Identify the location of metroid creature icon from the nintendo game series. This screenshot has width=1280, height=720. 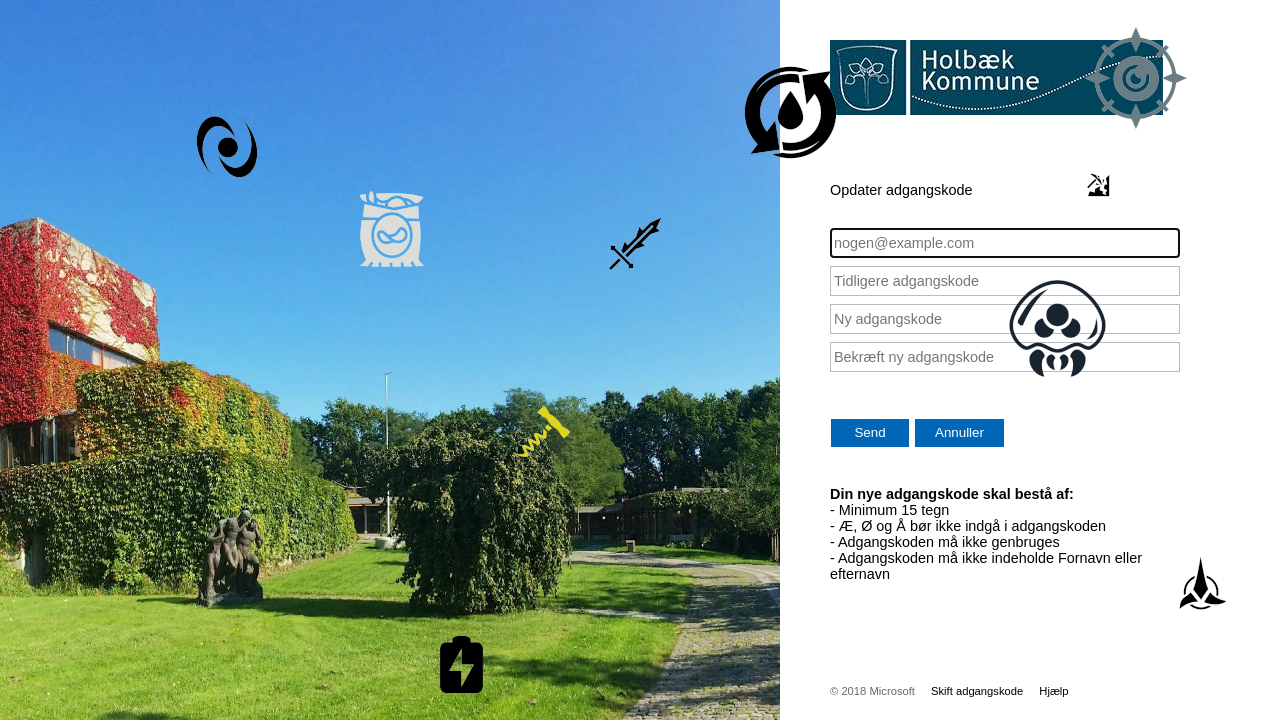
(1057, 328).